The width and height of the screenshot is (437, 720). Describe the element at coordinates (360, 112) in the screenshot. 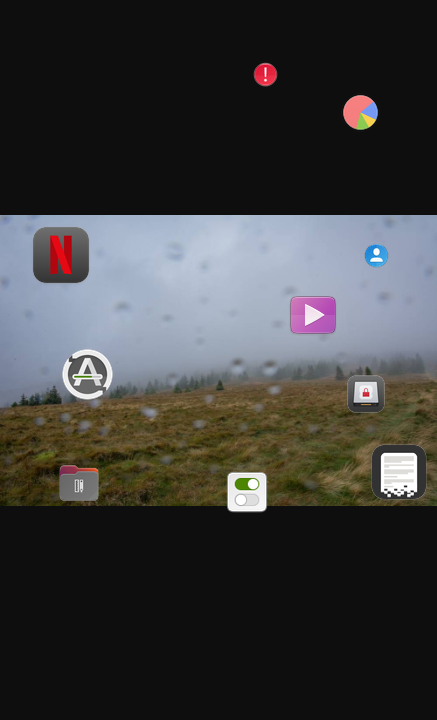

I see `open disk usage analyzer` at that location.